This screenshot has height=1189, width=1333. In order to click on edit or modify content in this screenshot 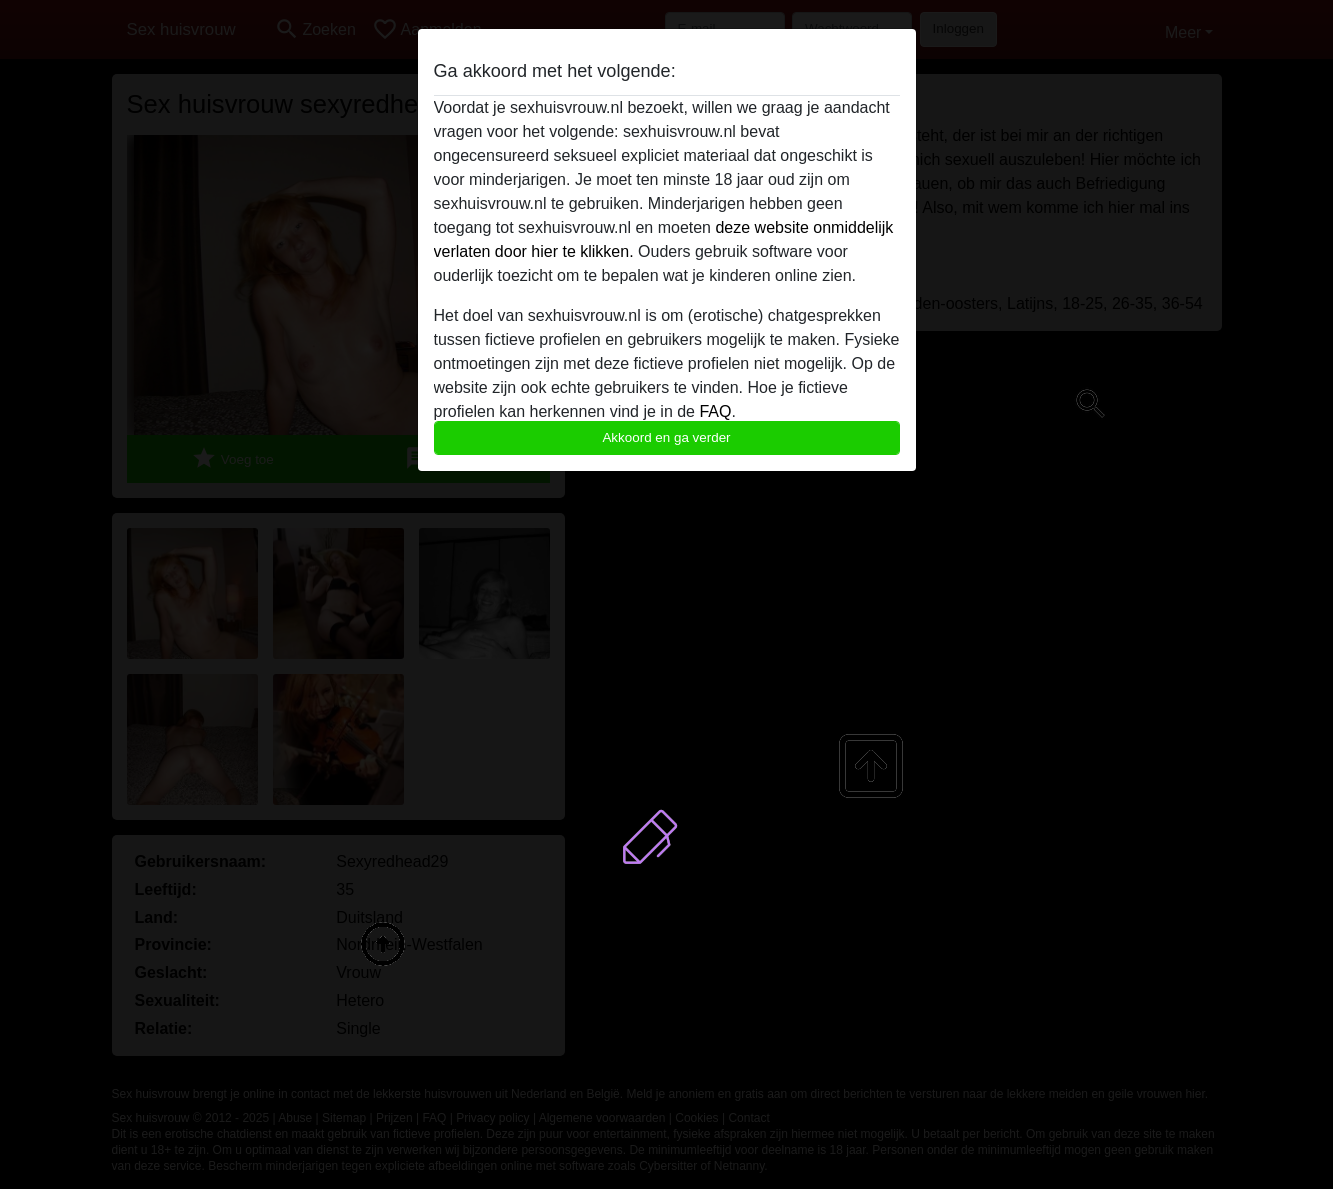, I will do `click(649, 838)`.